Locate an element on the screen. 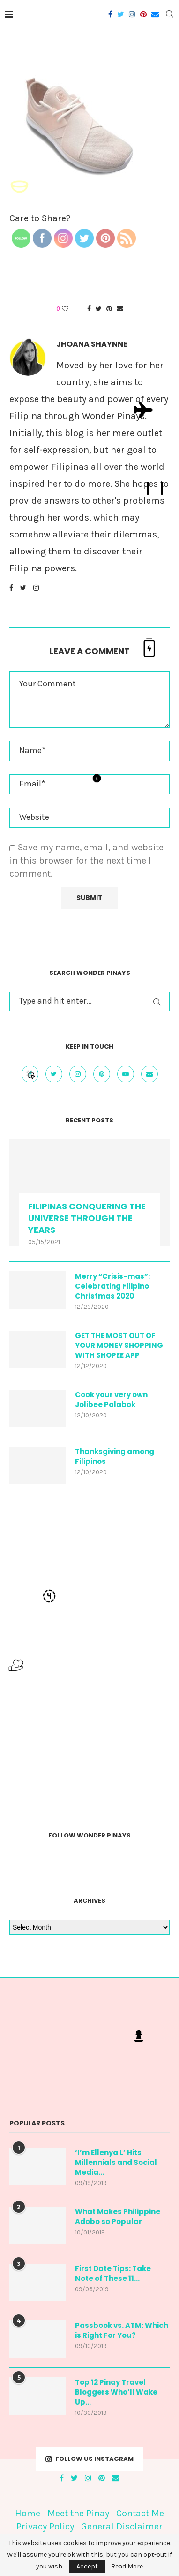 The width and height of the screenshot is (179, 2576). step 4 in a multi-step process is located at coordinates (49, 1596).